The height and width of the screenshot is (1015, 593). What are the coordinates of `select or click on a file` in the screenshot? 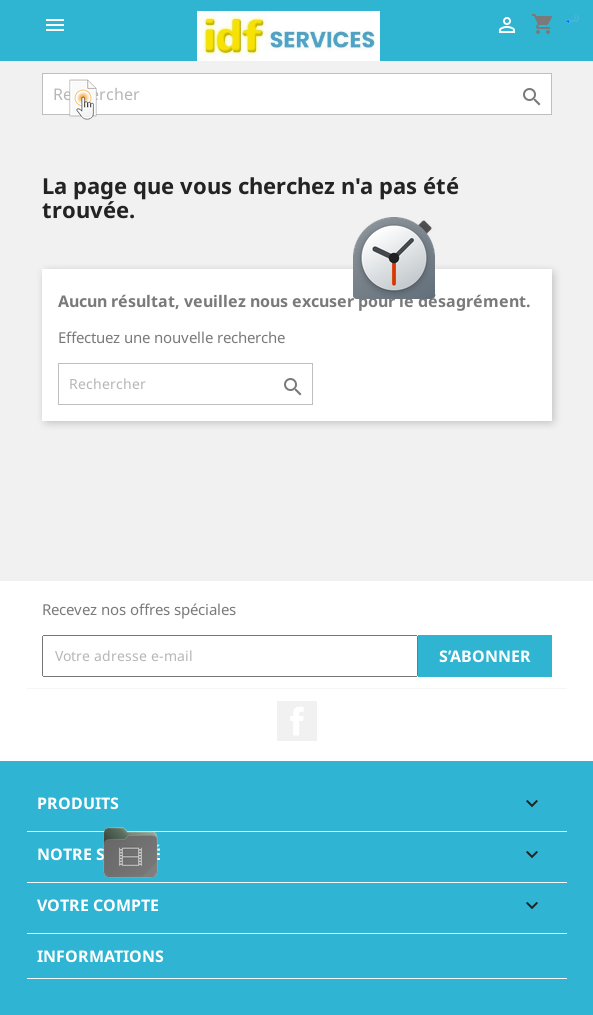 It's located at (83, 98).